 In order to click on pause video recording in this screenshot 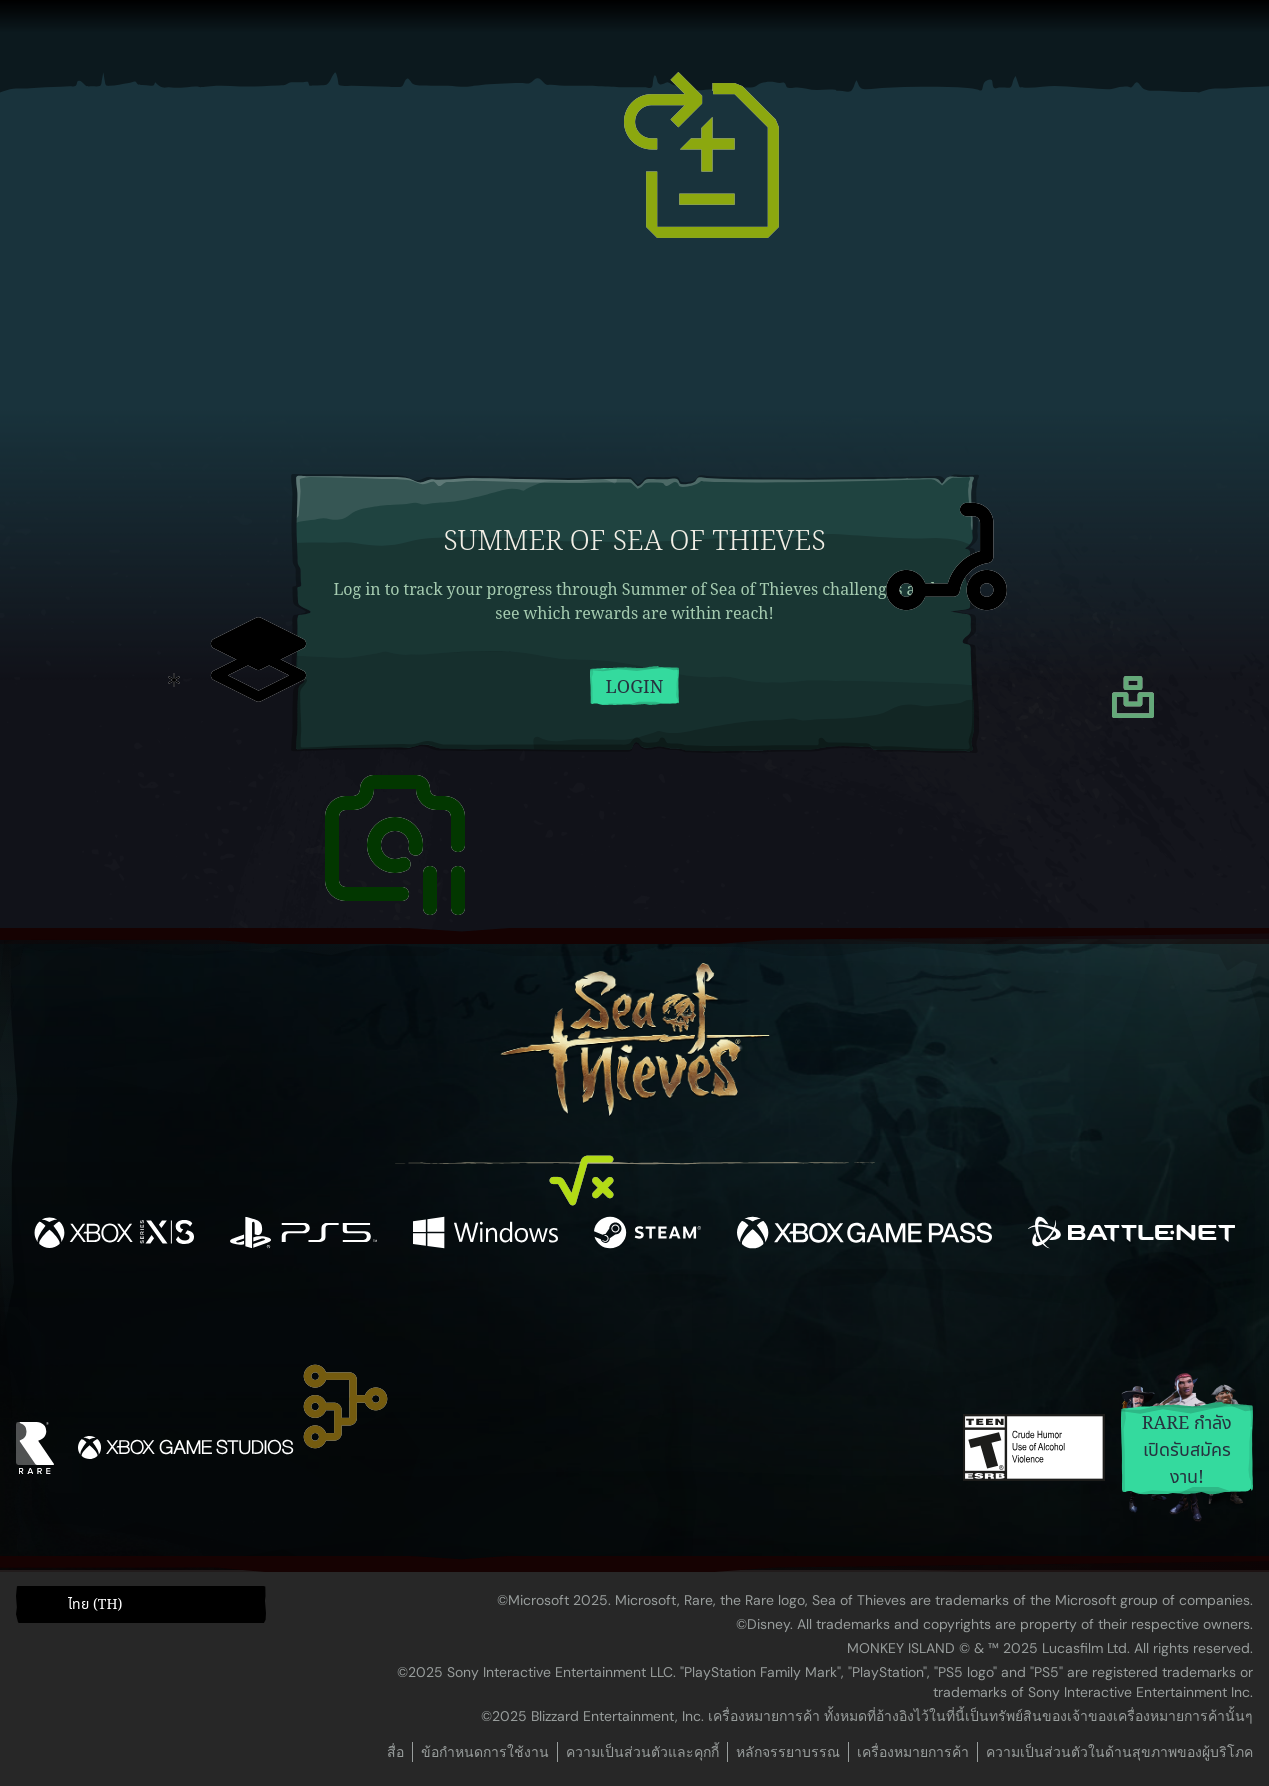, I will do `click(395, 838)`.